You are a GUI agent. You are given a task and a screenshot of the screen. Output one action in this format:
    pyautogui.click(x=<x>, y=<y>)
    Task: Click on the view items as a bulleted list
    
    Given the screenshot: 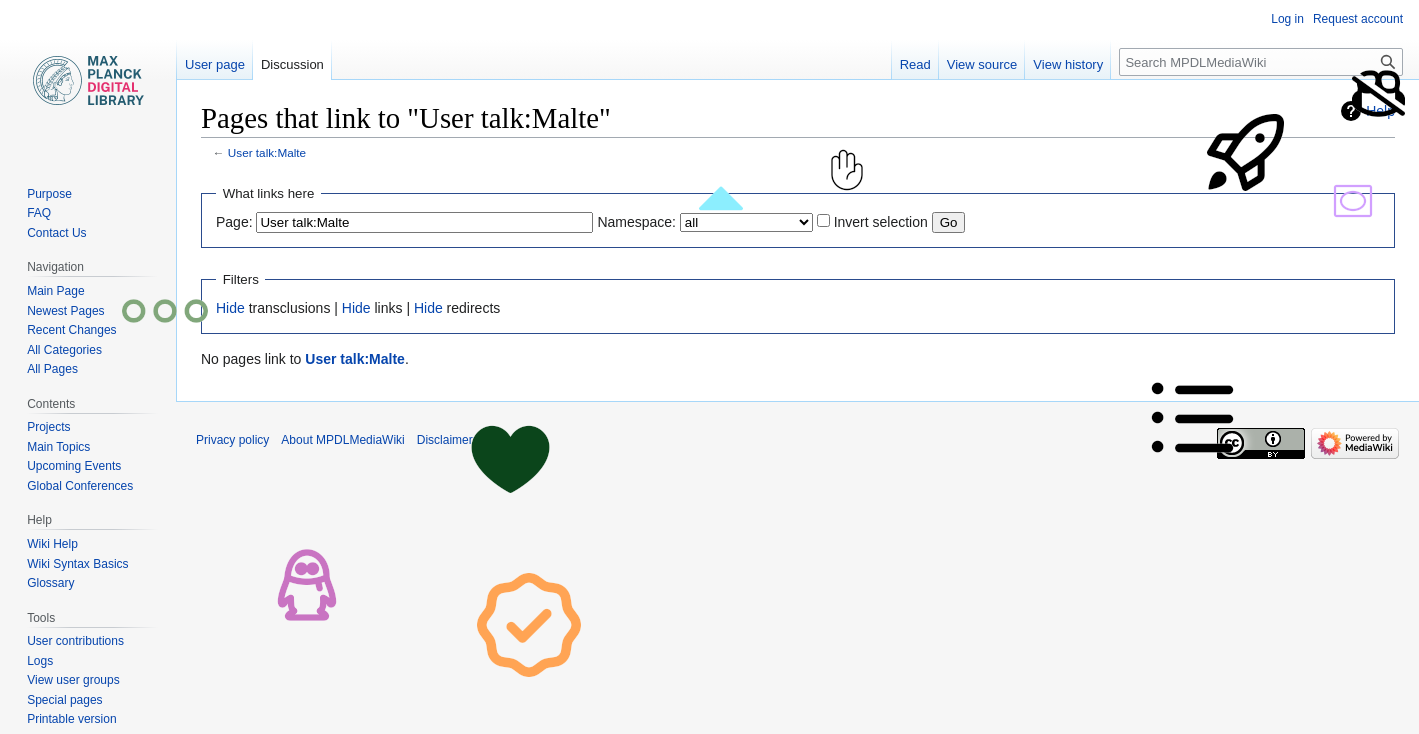 What is the action you would take?
    pyautogui.click(x=1192, y=417)
    